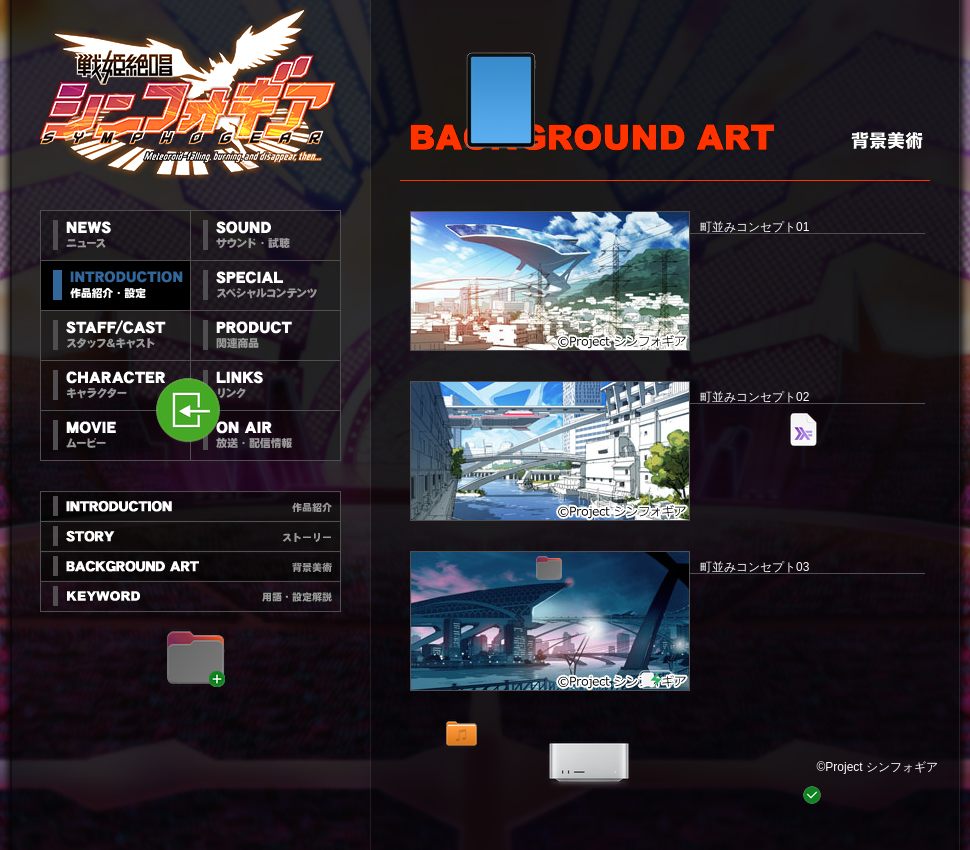 This screenshot has height=850, width=970. Describe the element at coordinates (803, 429) in the screenshot. I see `a haskell source code file` at that location.